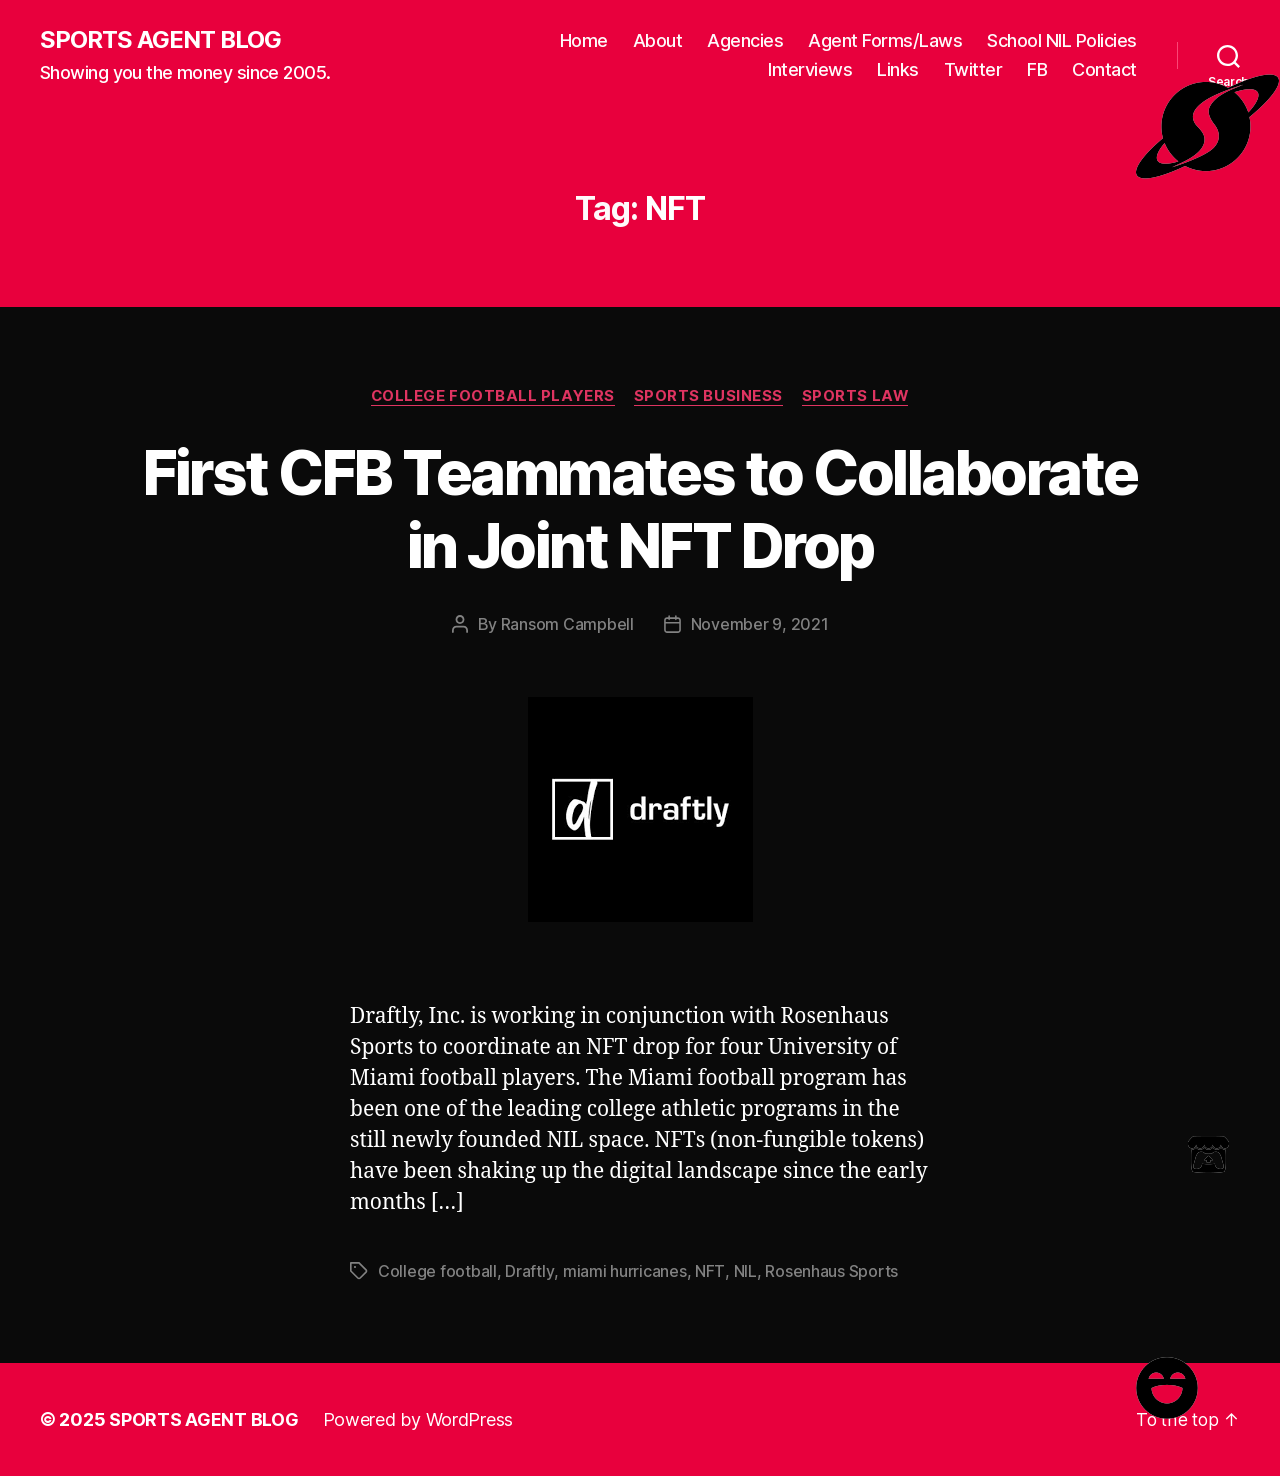 The image size is (1280, 1476). Describe the element at coordinates (1208, 1154) in the screenshot. I see `visit itch.io indie game marketplace` at that location.